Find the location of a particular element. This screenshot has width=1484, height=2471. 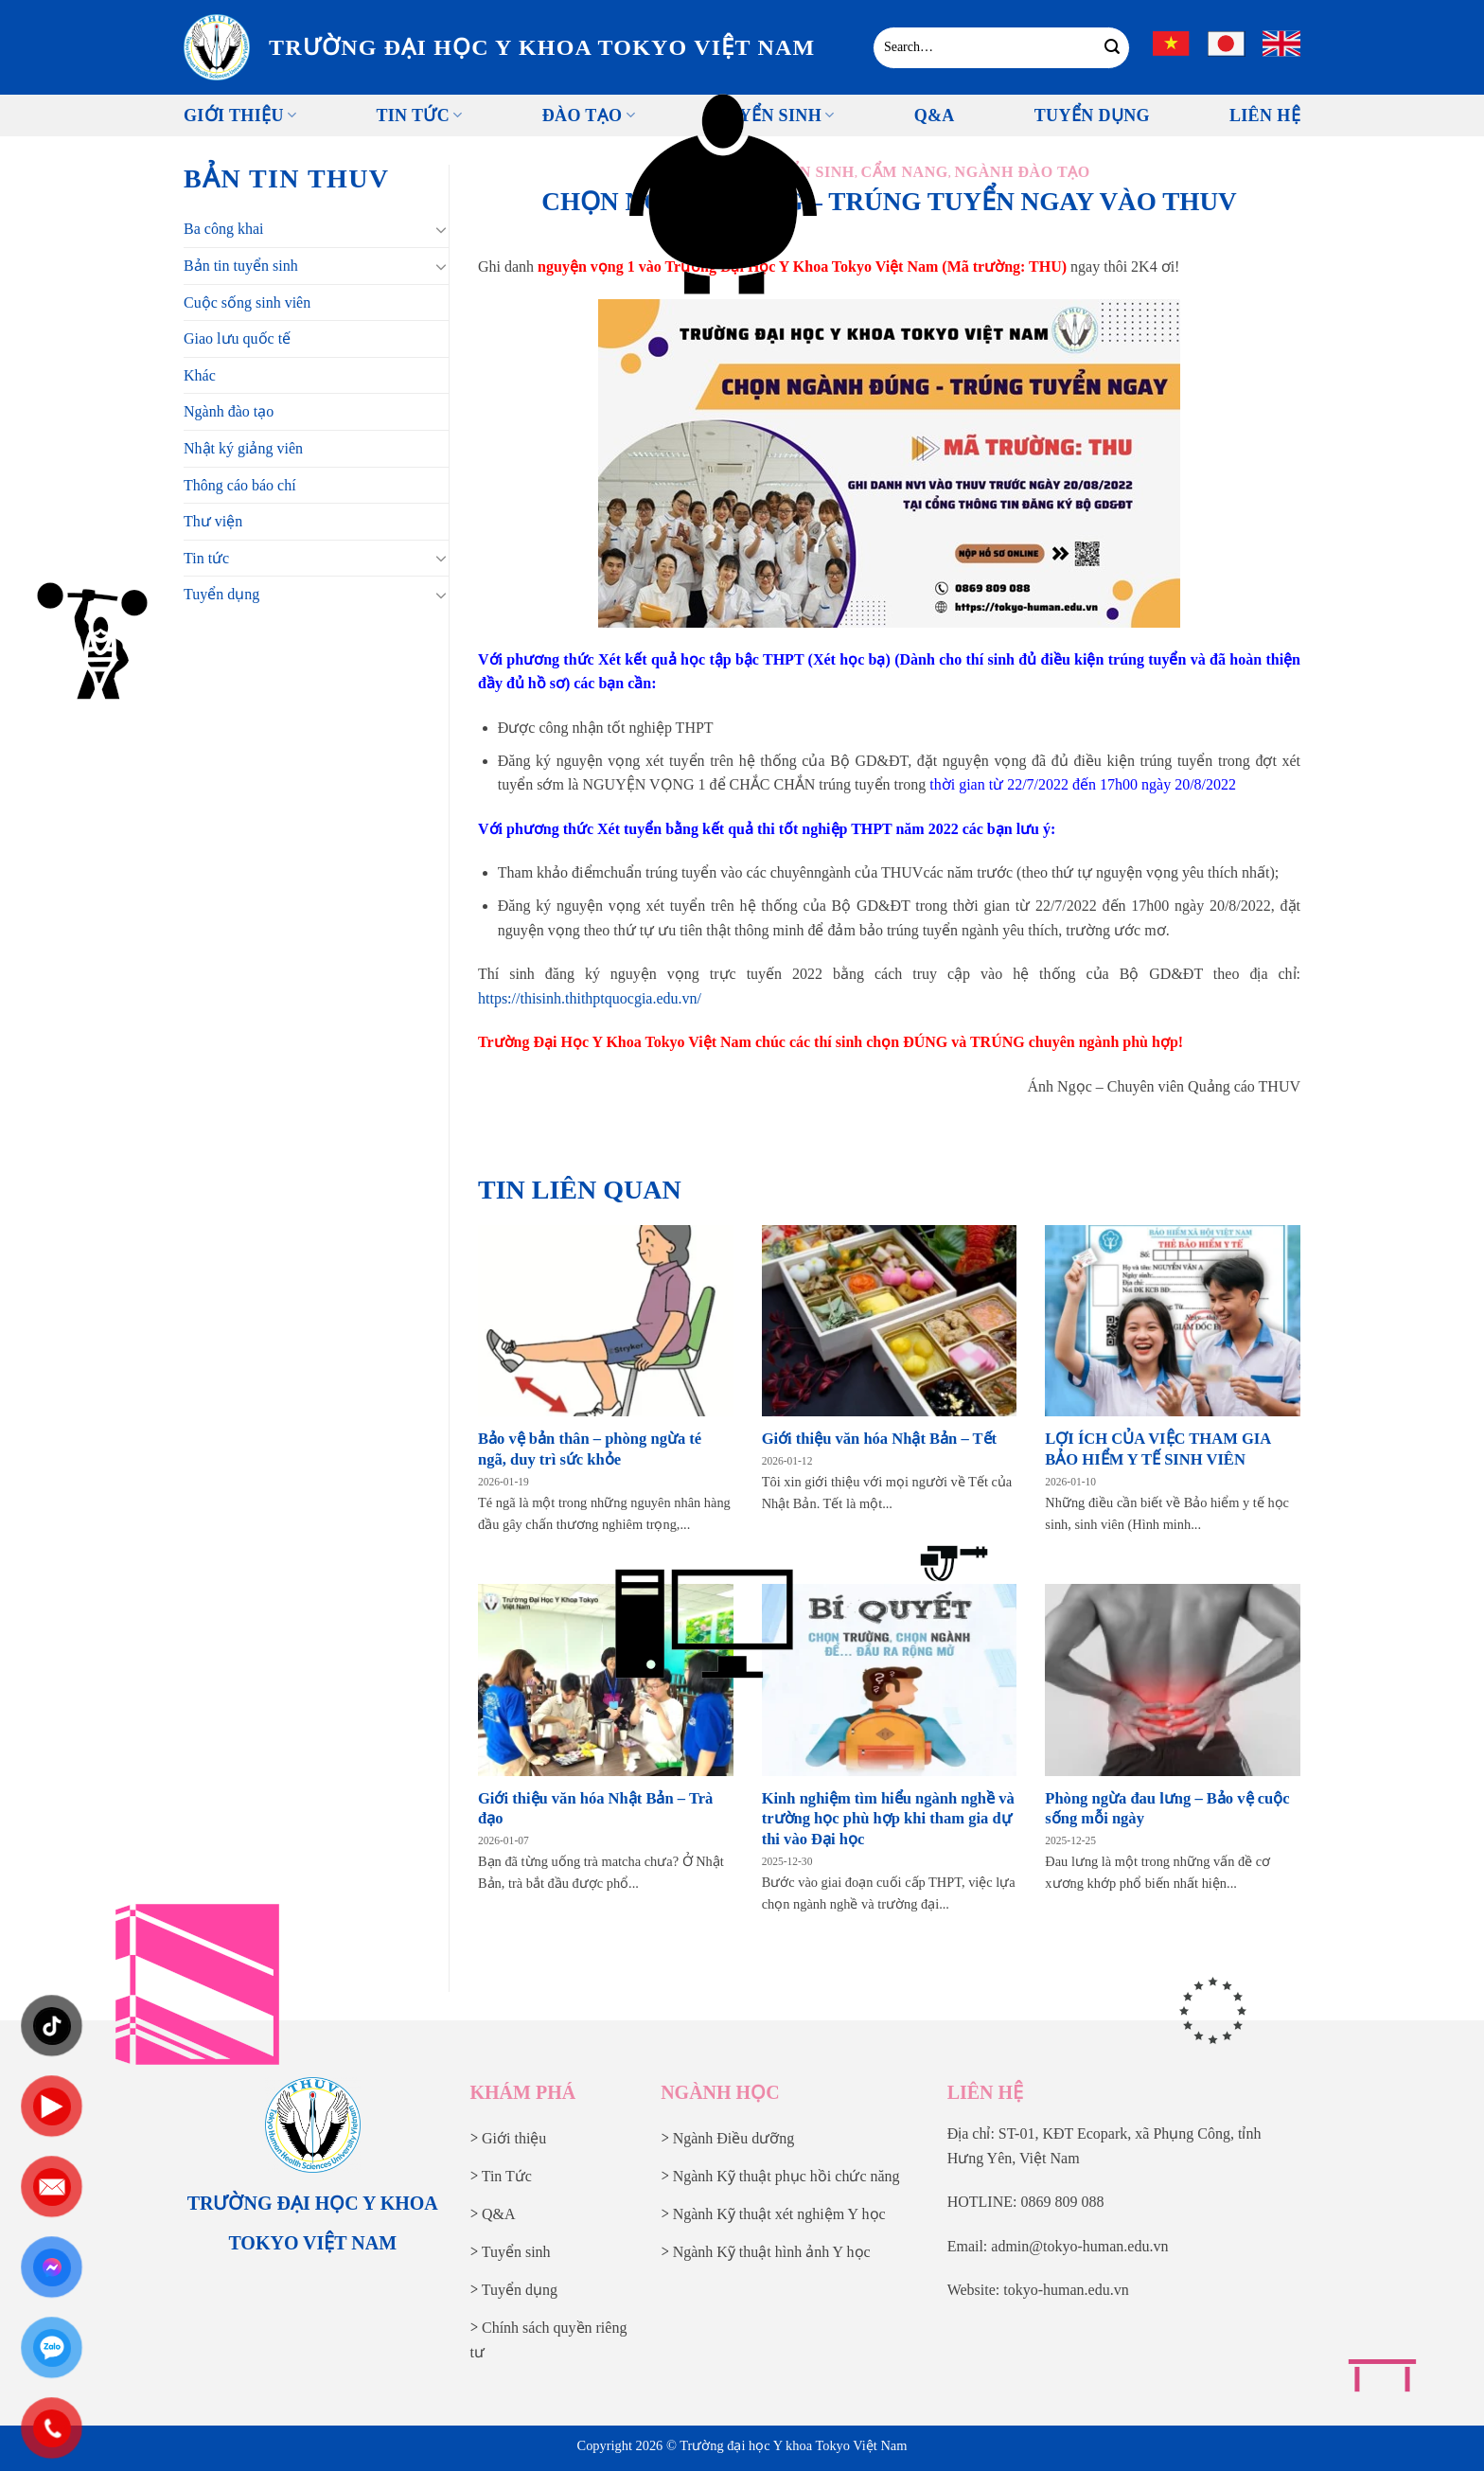

select european union as region or country is located at coordinates (1212, 2010).